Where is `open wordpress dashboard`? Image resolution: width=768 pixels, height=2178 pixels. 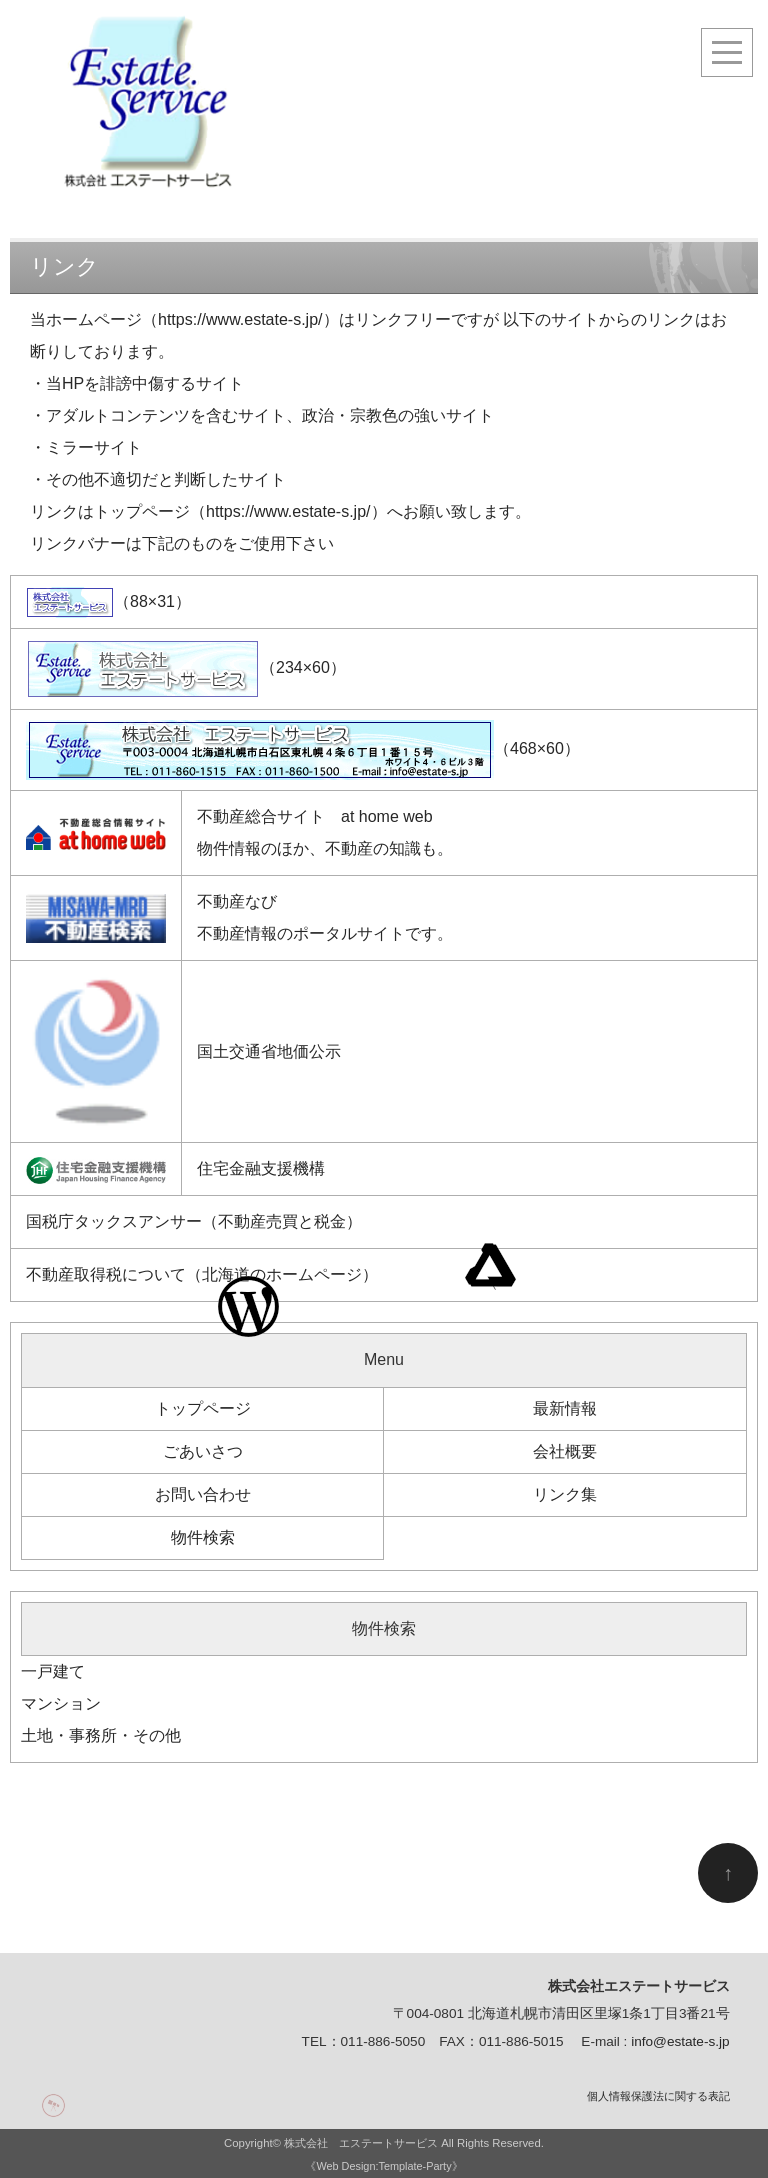
open wordpress dashboard is located at coordinates (248, 1306).